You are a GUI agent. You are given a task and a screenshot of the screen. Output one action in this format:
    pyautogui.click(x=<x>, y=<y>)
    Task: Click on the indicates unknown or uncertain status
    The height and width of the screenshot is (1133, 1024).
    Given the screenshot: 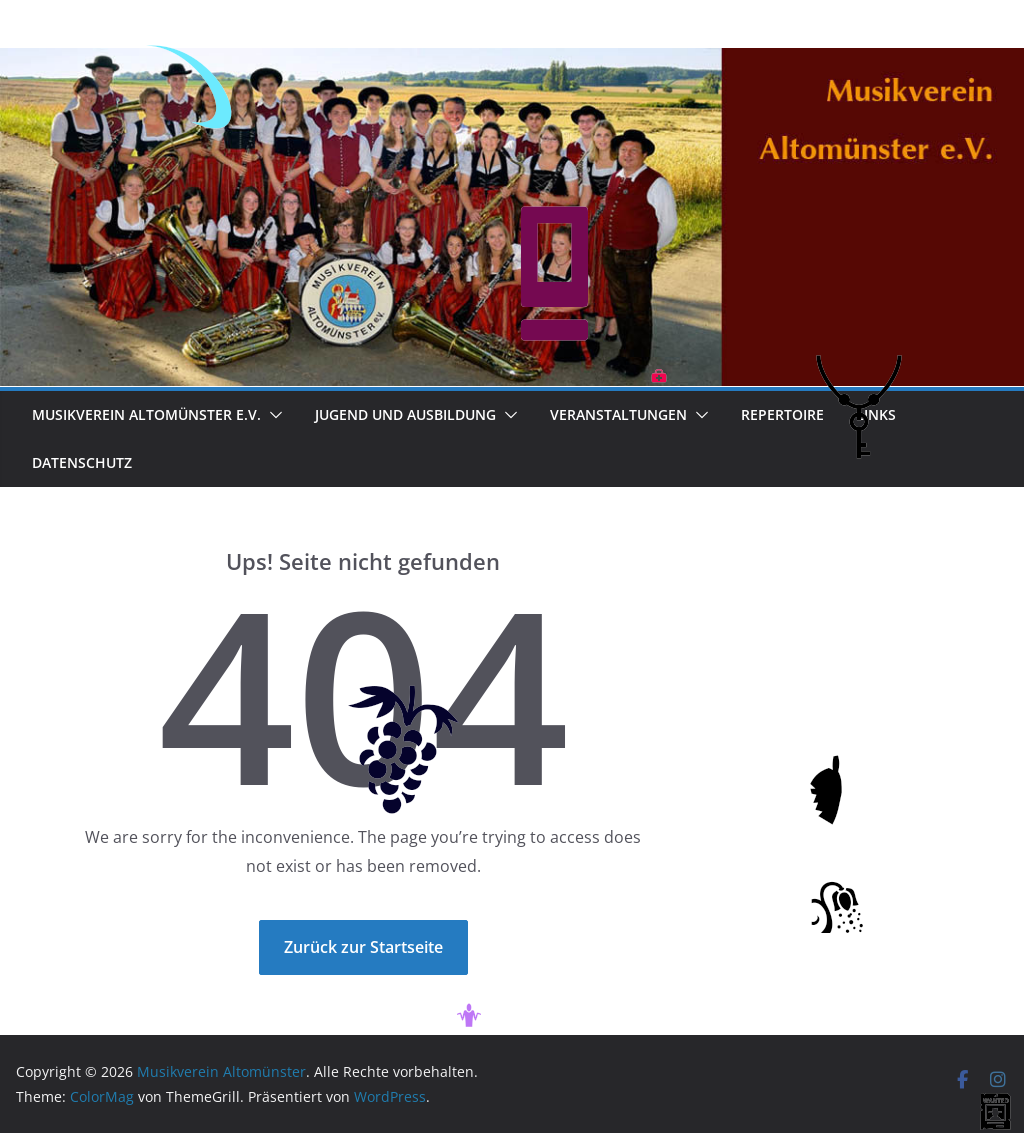 What is the action you would take?
    pyautogui.click(x=469, y=1015)
    